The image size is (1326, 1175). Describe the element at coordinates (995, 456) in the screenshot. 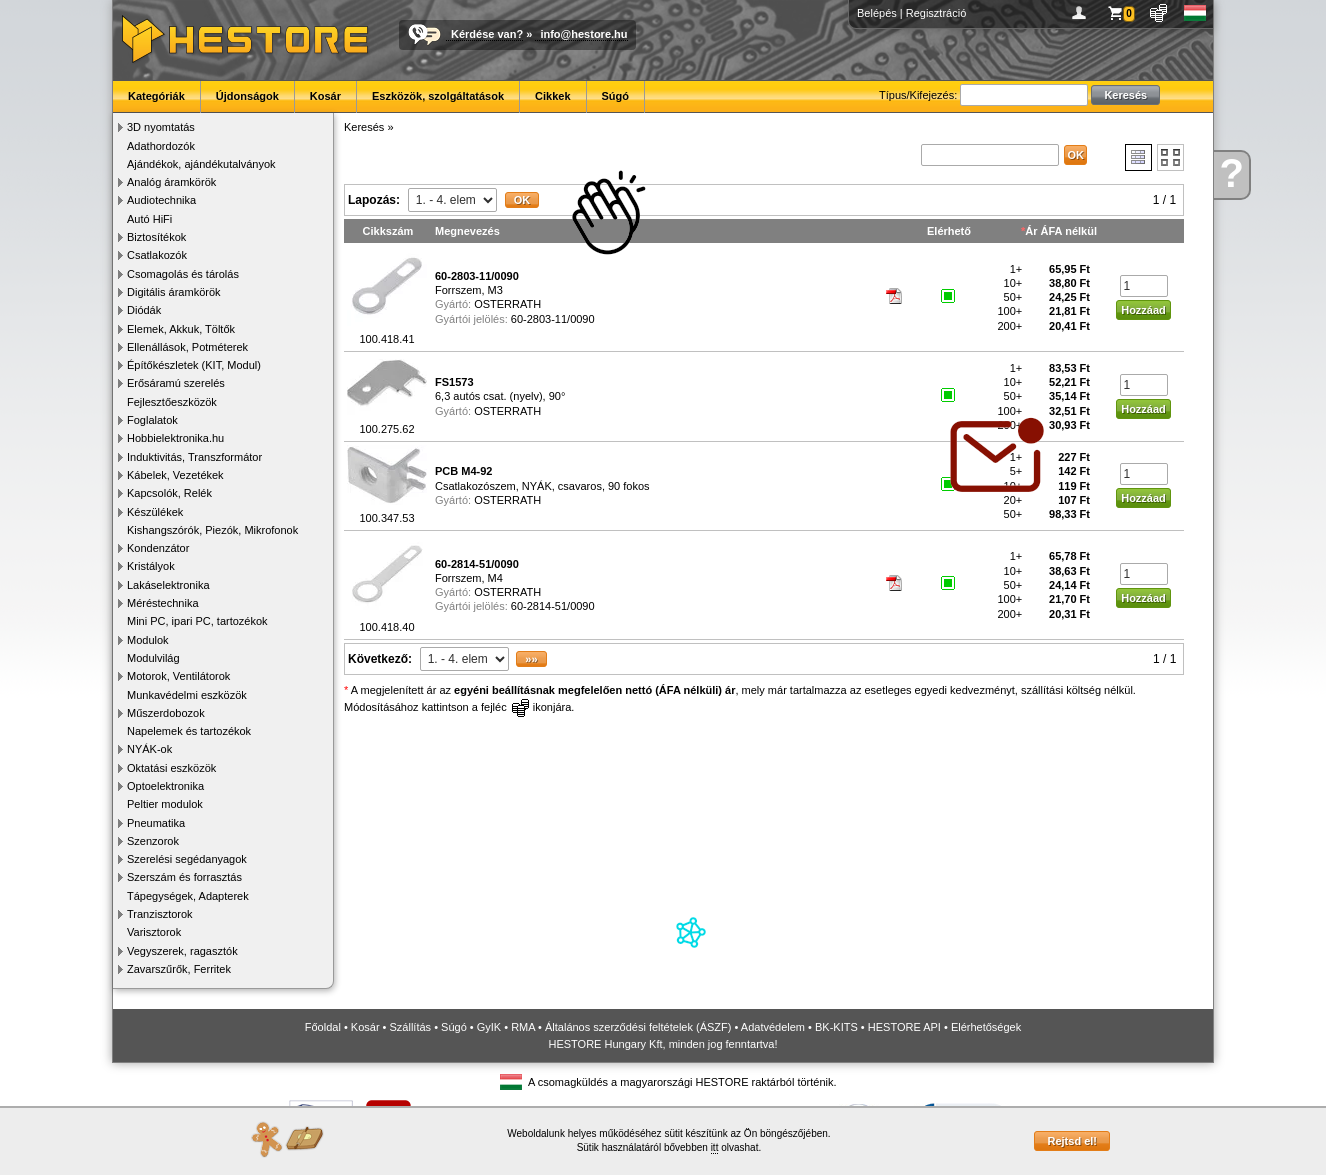

I see `indicates unread email in inbox` at that location.